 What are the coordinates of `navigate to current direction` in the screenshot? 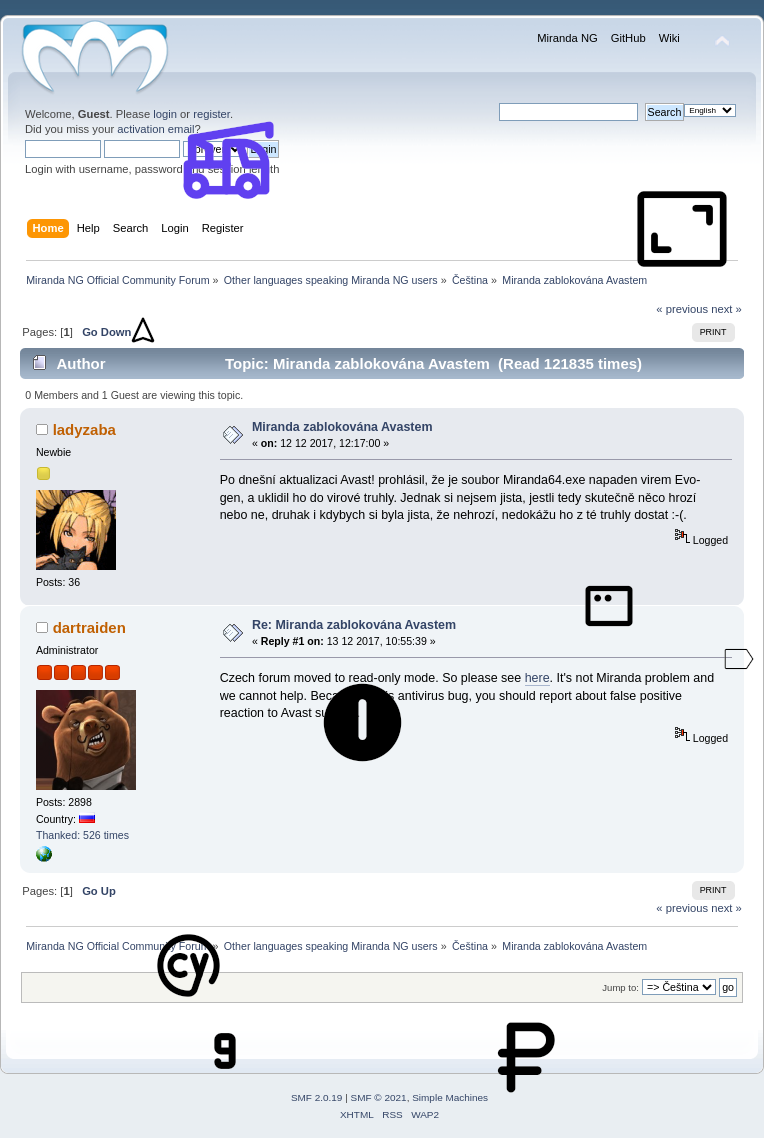 It's located at (143, 330).